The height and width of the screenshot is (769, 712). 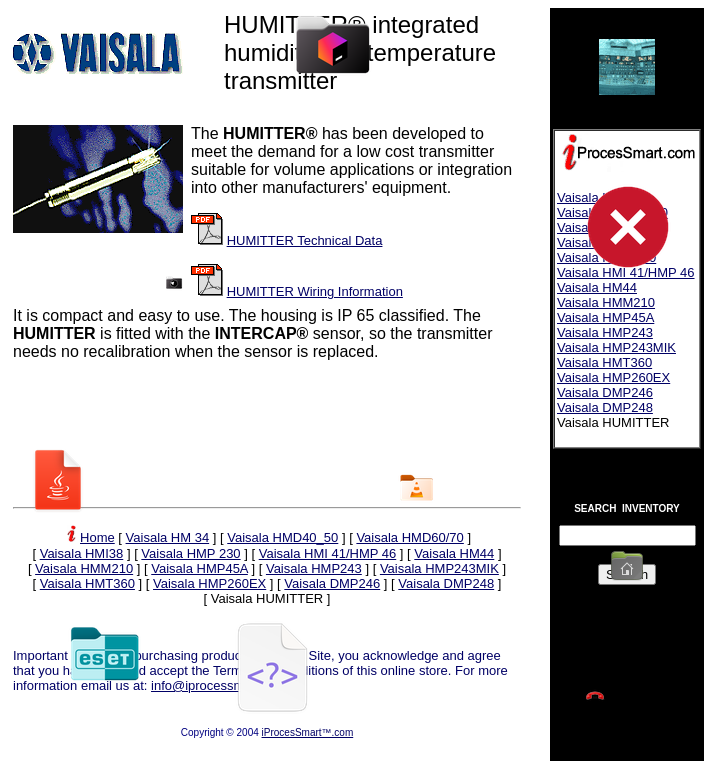 What do you see at coordinates (272, 667) in the screenshot?
I see `indicates a PHP script or code file` at bounding box center [272, 667].